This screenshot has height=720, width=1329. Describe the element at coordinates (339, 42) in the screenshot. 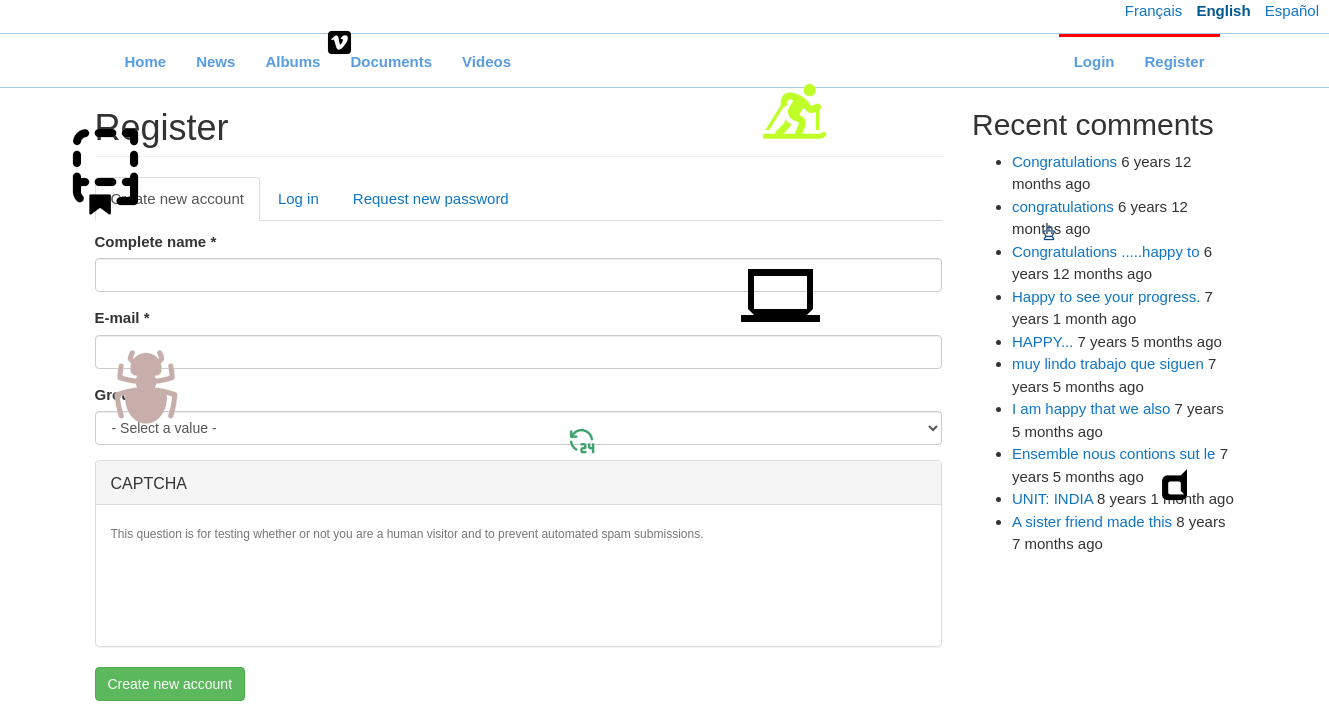

I see `open Vimeo app or website` at that location.